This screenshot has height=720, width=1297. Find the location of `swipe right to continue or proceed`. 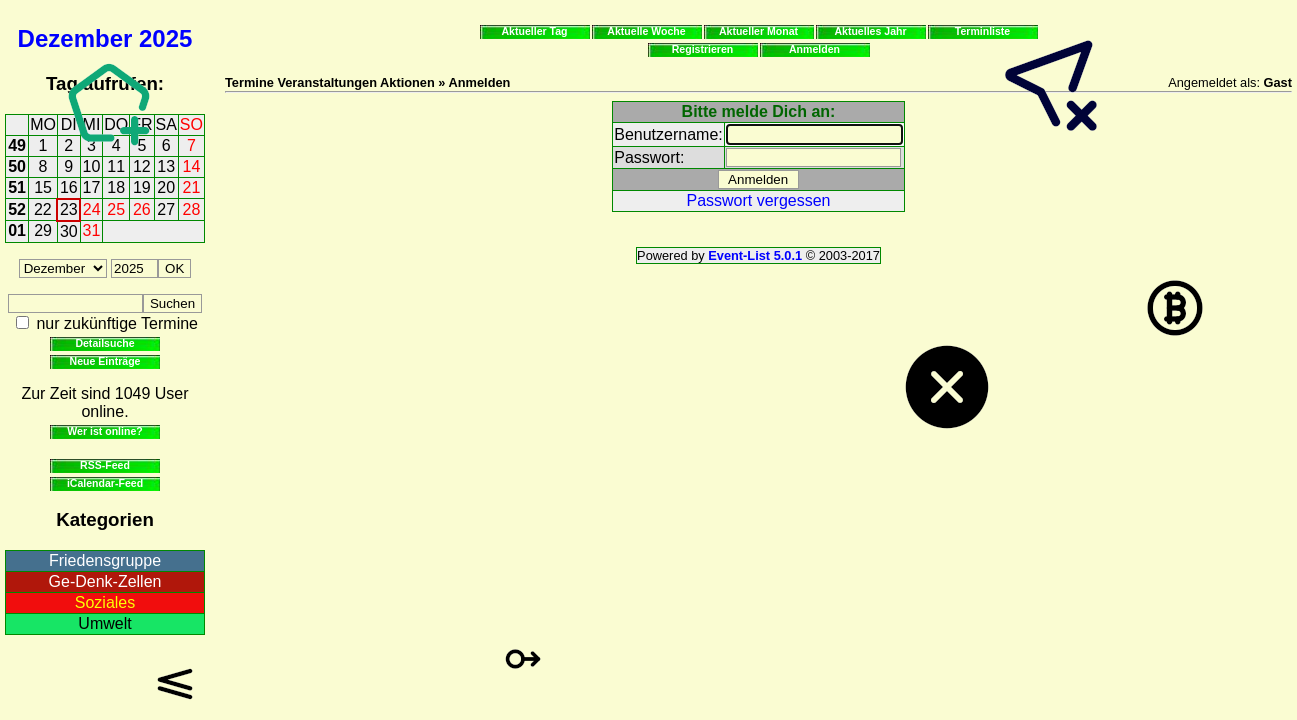

swipe right to continue or proceed is located at coordinates (523, 659).